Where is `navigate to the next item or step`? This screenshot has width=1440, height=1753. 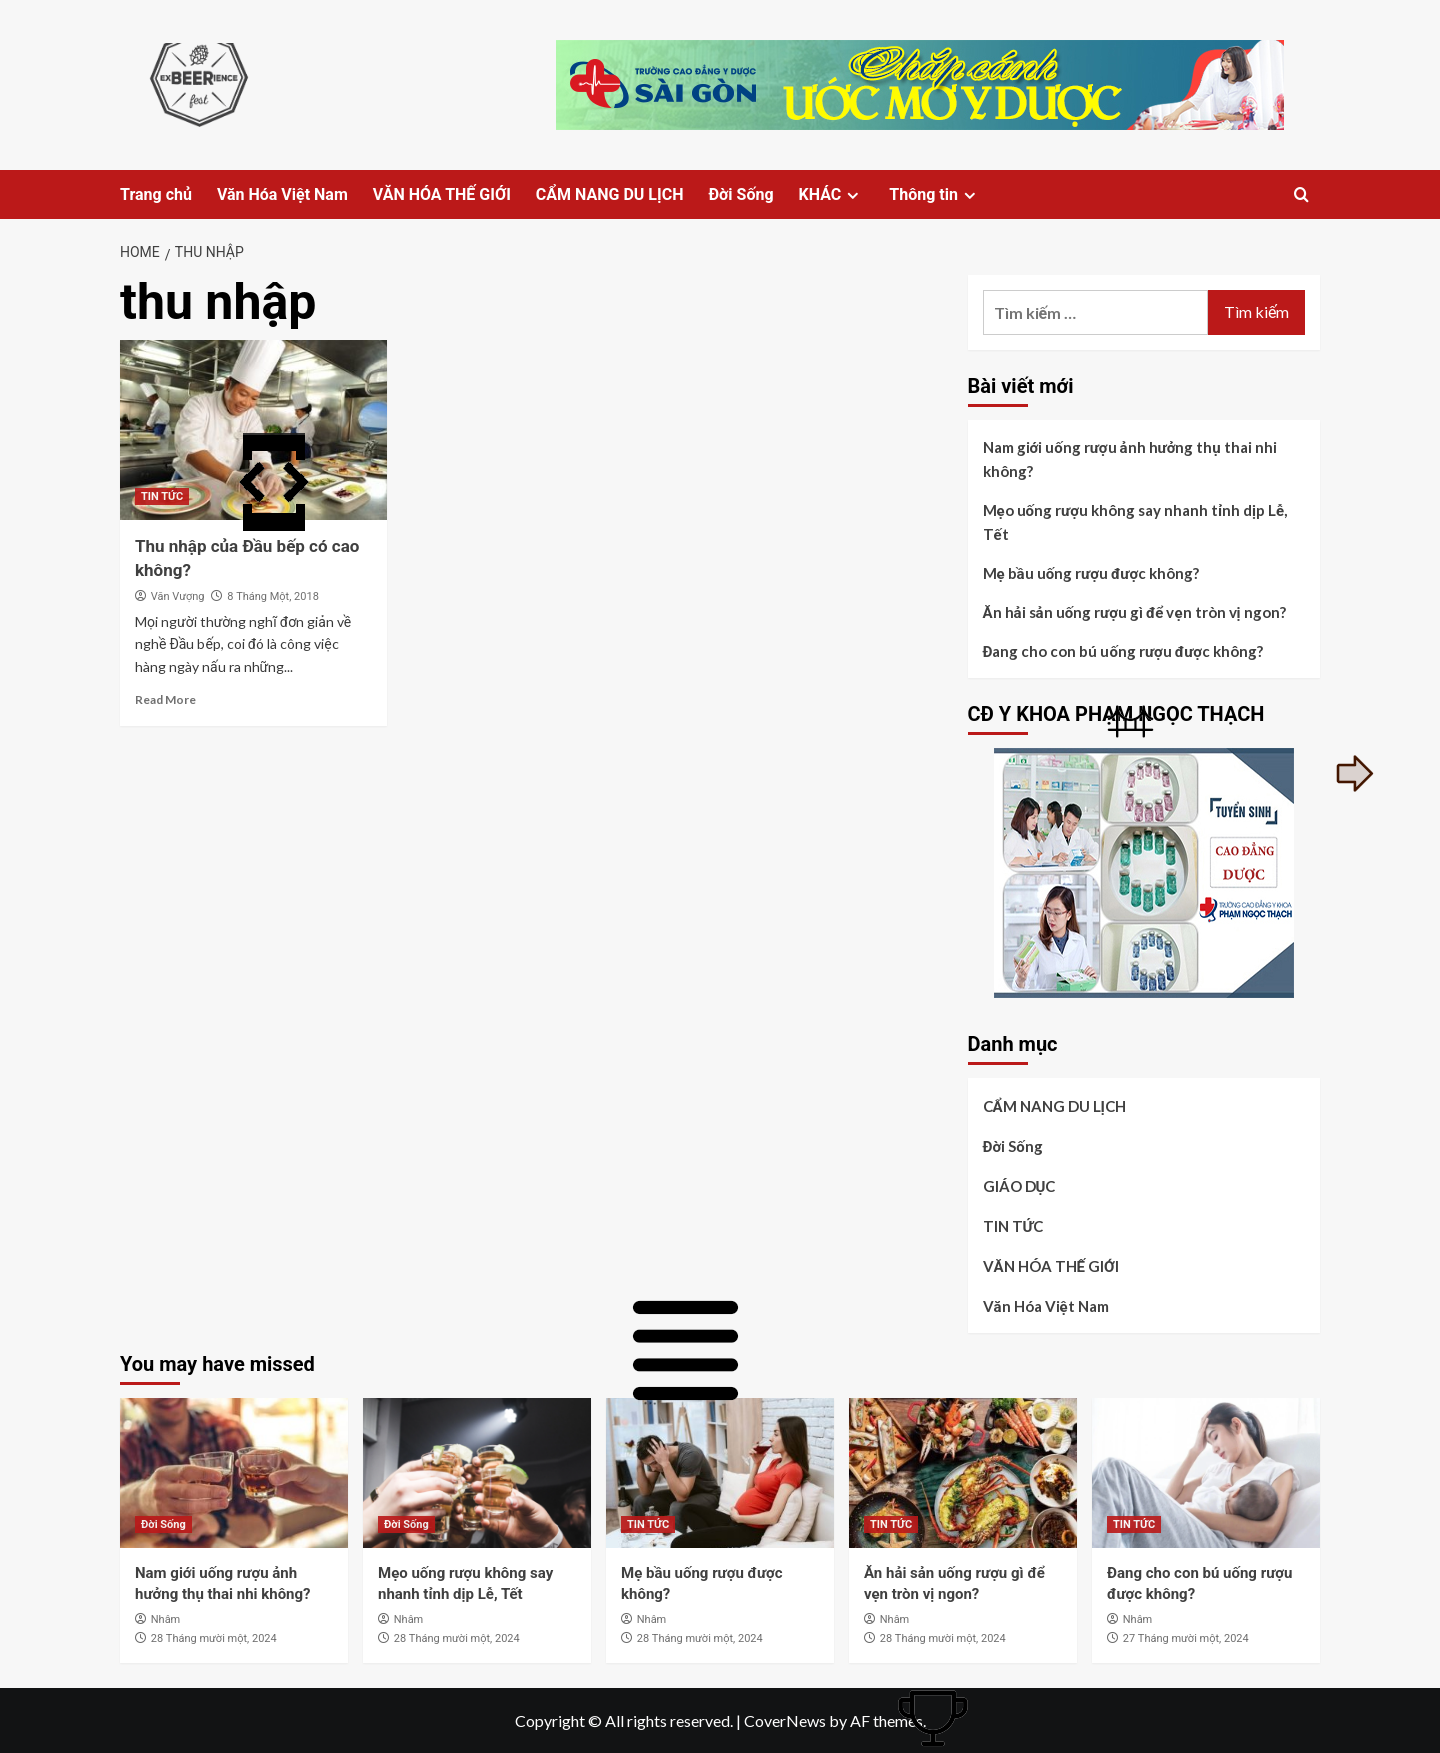
navigate to the next item or step is located at coordinates (1353, 773).